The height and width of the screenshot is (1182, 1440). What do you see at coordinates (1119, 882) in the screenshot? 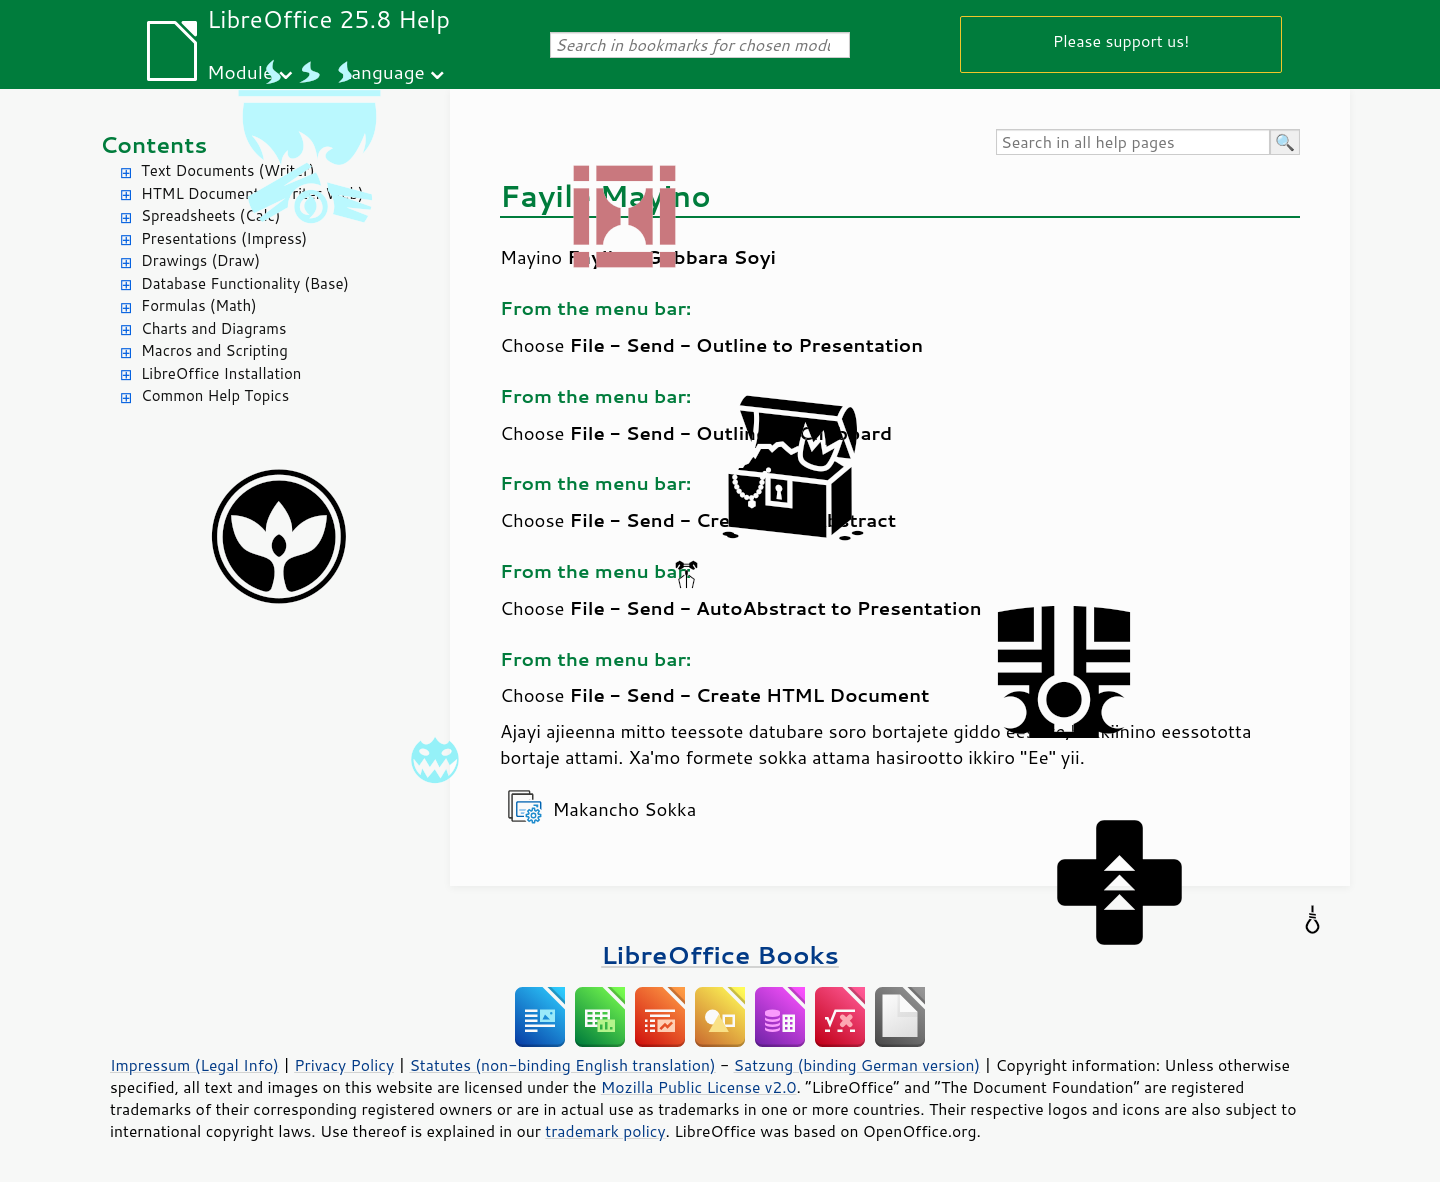
I see `increase health or healing power-up` at bounding box center [1119, 882].